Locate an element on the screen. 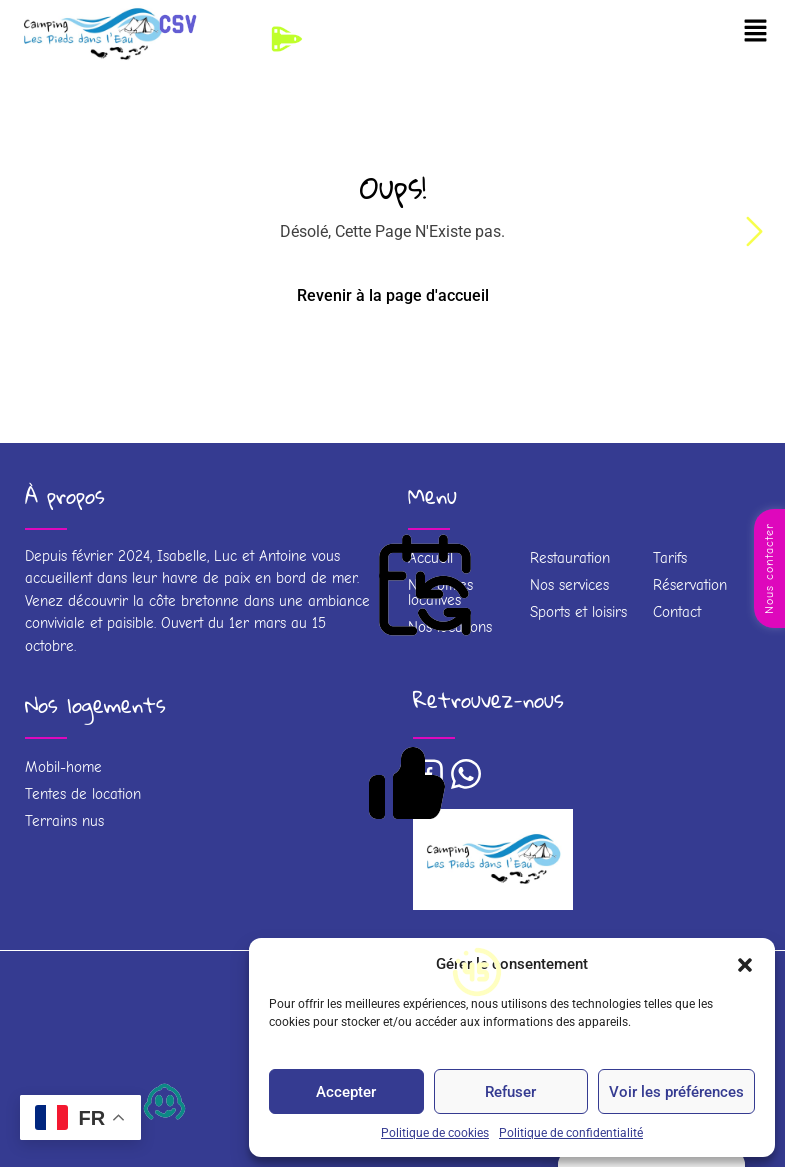 This screenshot has height=1167, width=785. set a 45-minute timer or duration is located at coordinates (477, 972).